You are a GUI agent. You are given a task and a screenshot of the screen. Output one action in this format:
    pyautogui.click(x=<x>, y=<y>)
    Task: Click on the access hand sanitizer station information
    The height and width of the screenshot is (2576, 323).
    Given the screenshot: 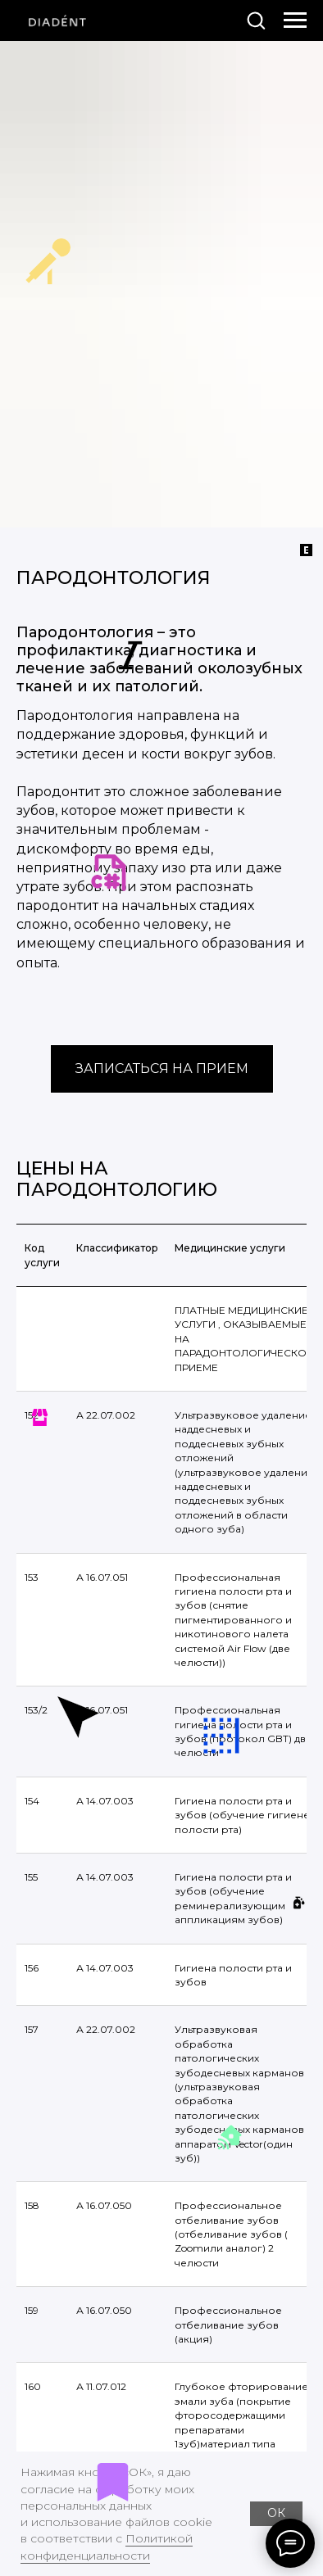 What is the action you would take?
    pyautogui.click(x=298, y=1903)
    